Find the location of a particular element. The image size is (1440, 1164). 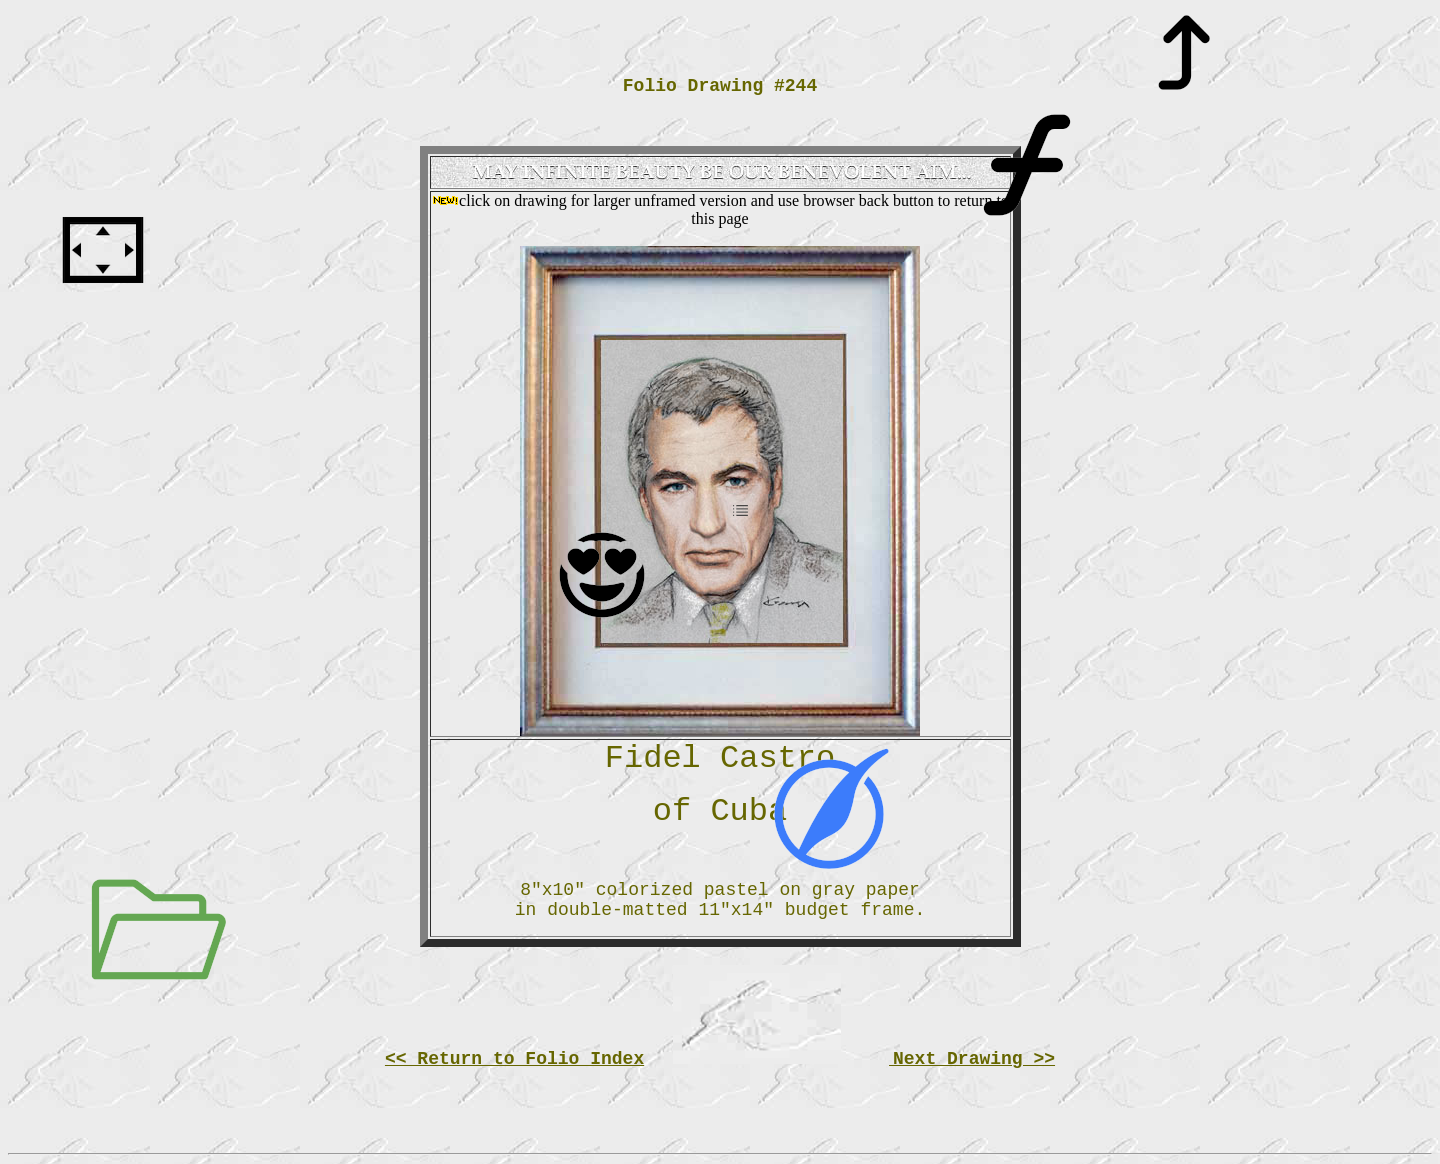

adjust display overscan or screen boundaries is located at coordinates (103, 250).